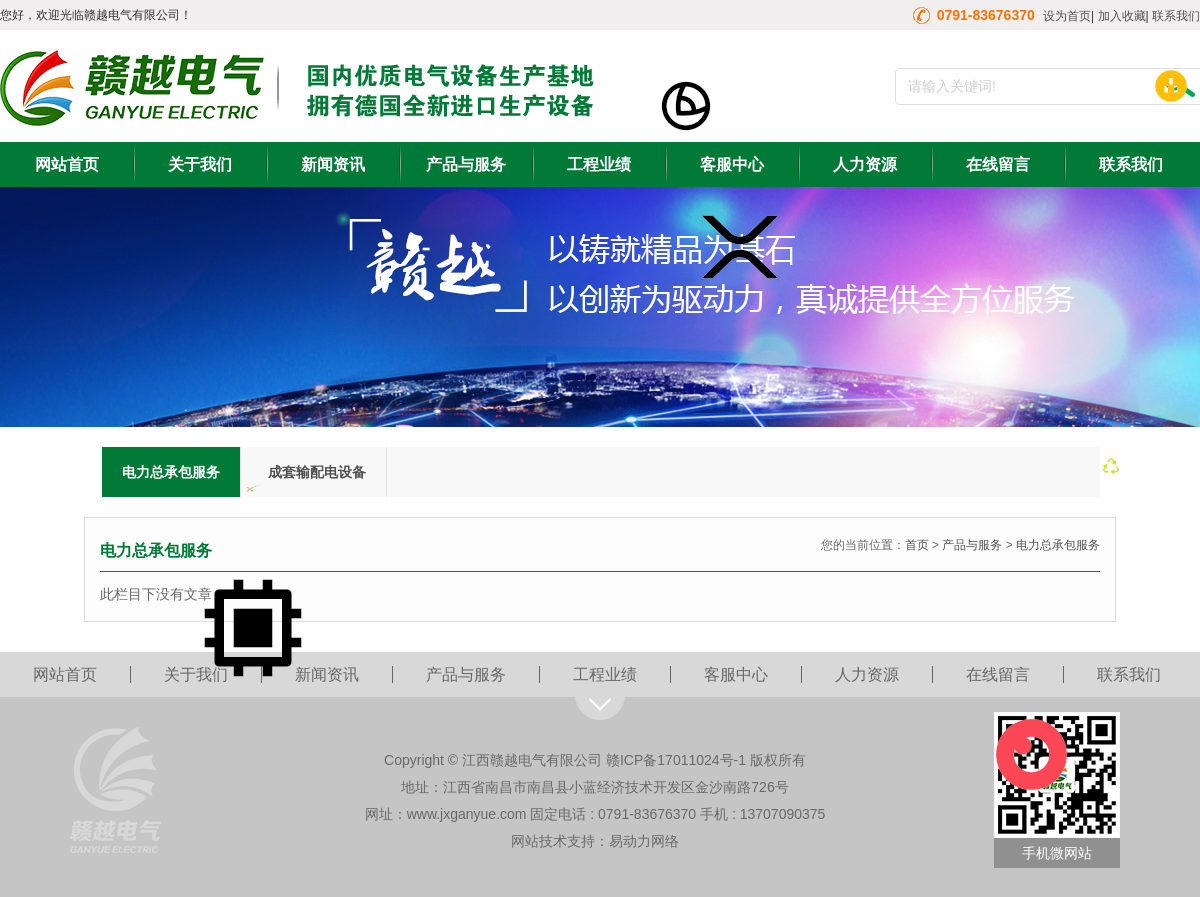  Describe the element at coordinates (1031, 754) in the screenshot. I see `view or preview content` at that location.